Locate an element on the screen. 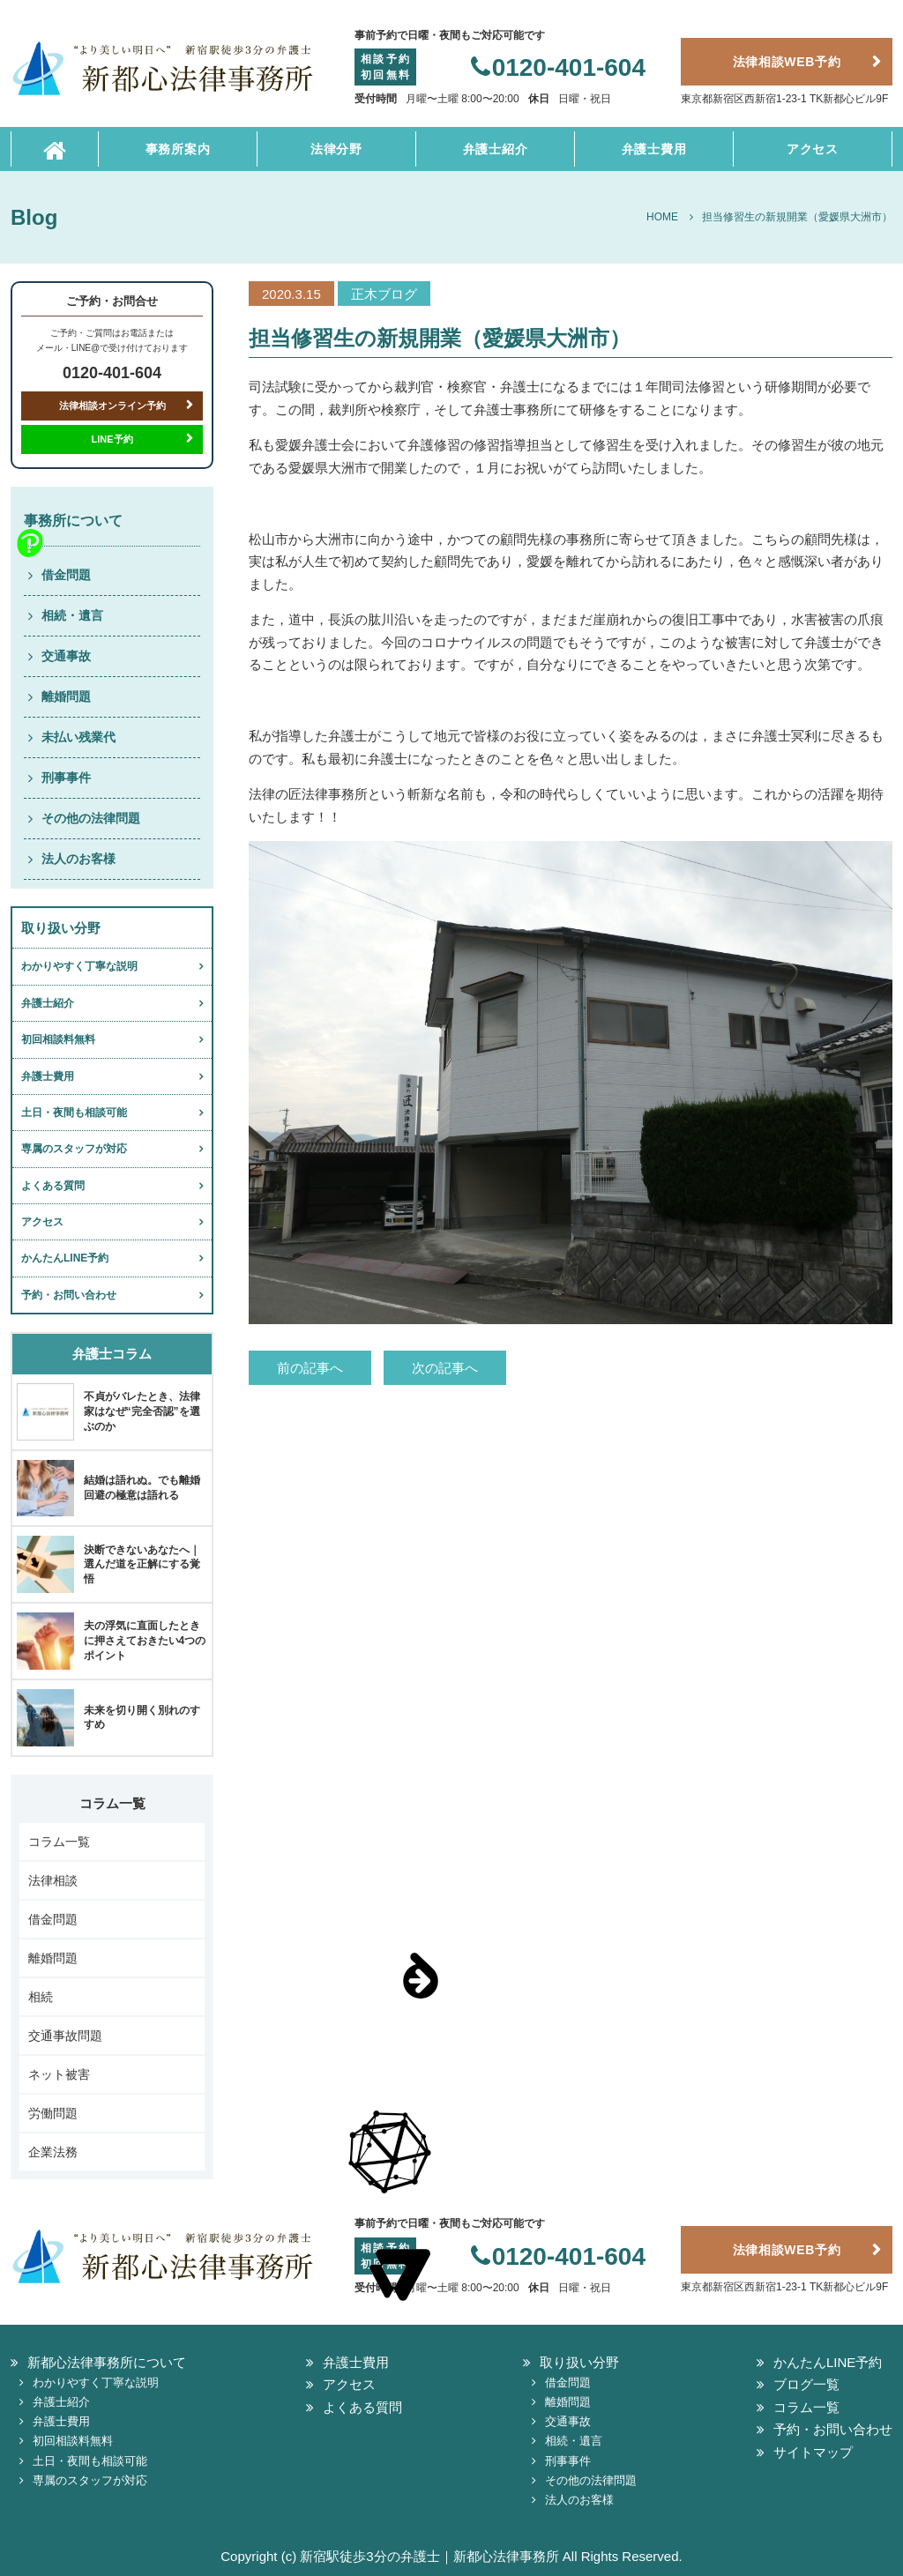 The height and width of the screenshot is (2576, 903). open SageMath mathematical software is located at coordinates (390, 2152).